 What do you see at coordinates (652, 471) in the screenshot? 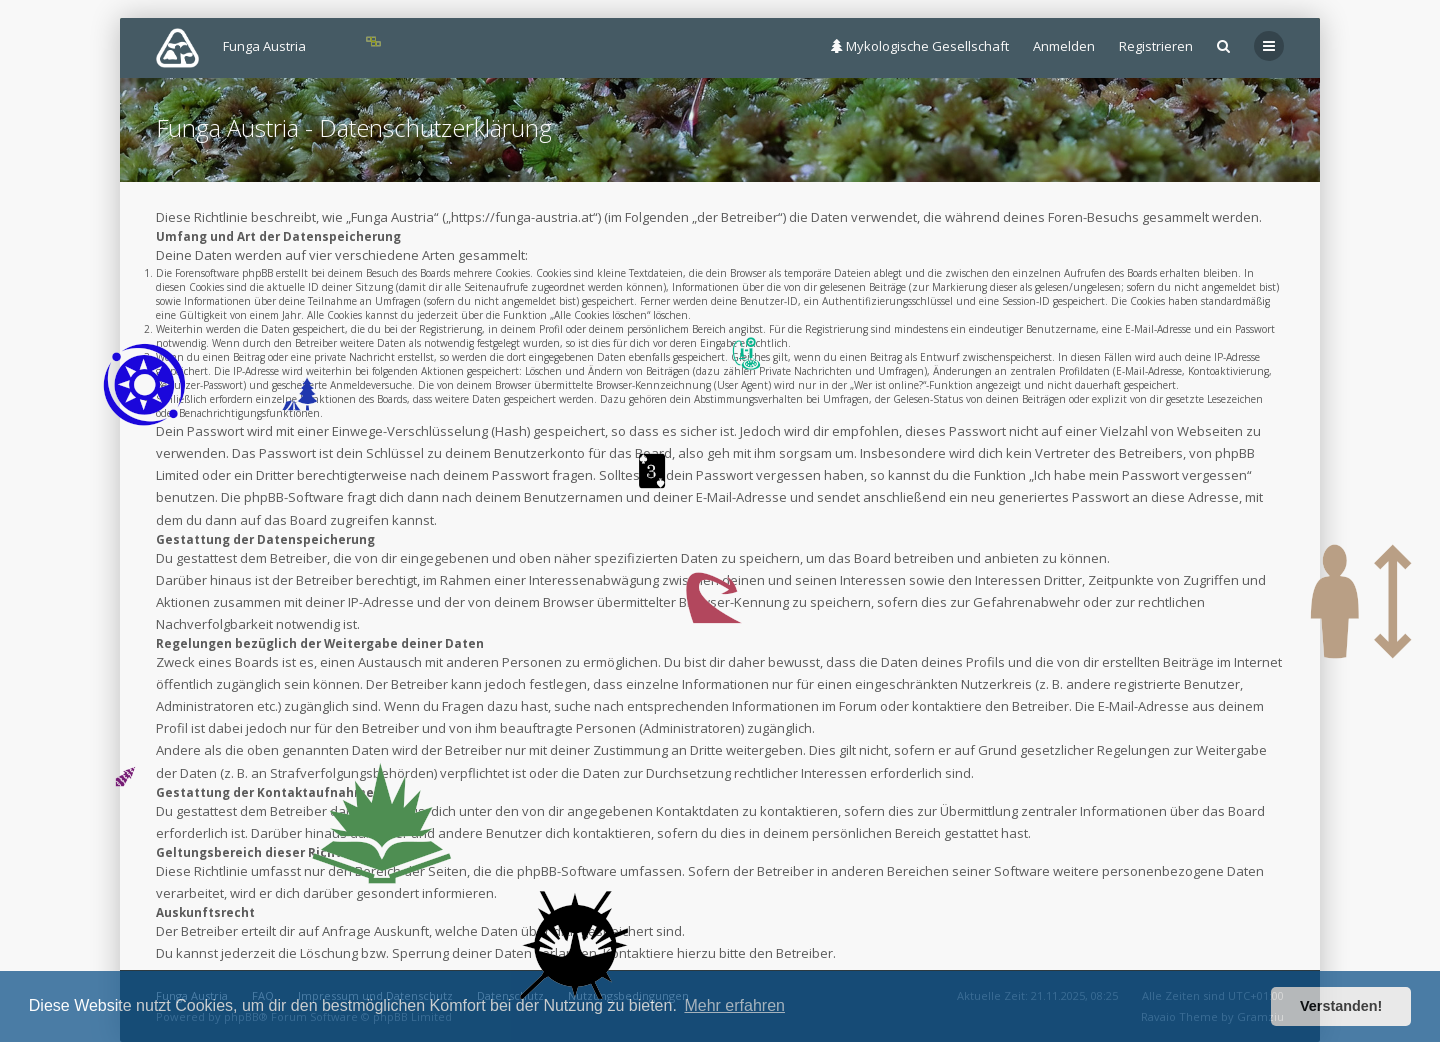
I see `select the three of spades card` at bounding box center [652, 471].